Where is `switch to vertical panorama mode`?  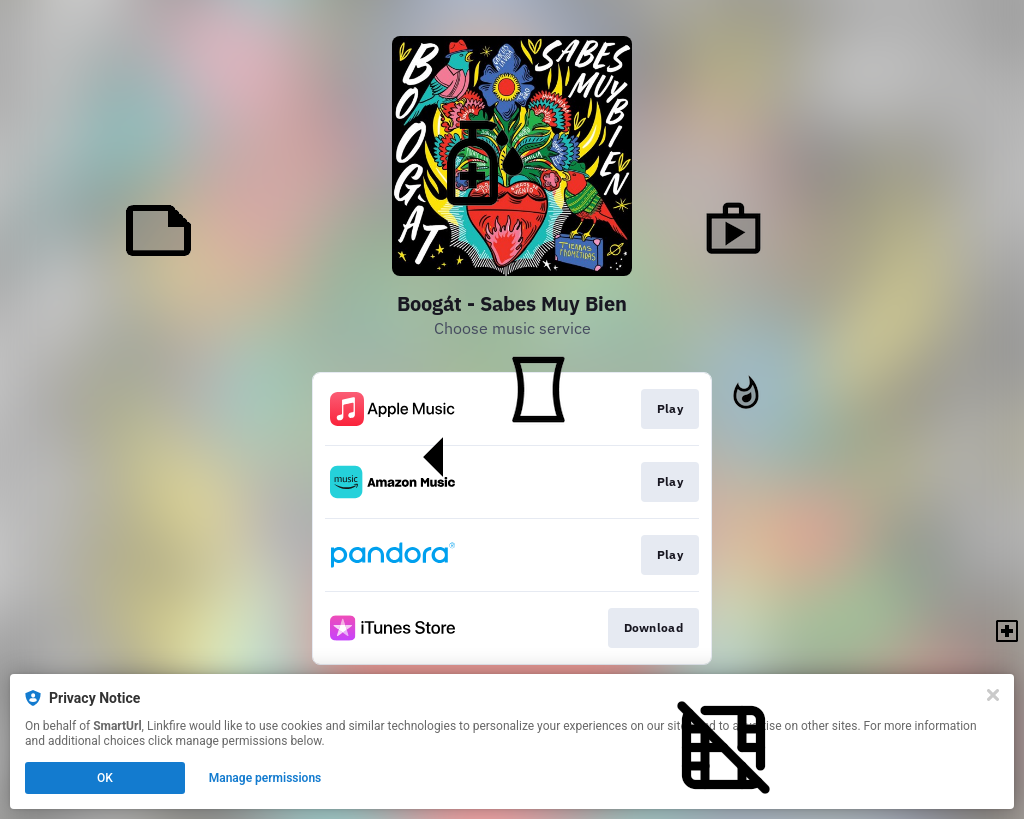
switch to vertical panorama mode is located at coordinates (538, 389).